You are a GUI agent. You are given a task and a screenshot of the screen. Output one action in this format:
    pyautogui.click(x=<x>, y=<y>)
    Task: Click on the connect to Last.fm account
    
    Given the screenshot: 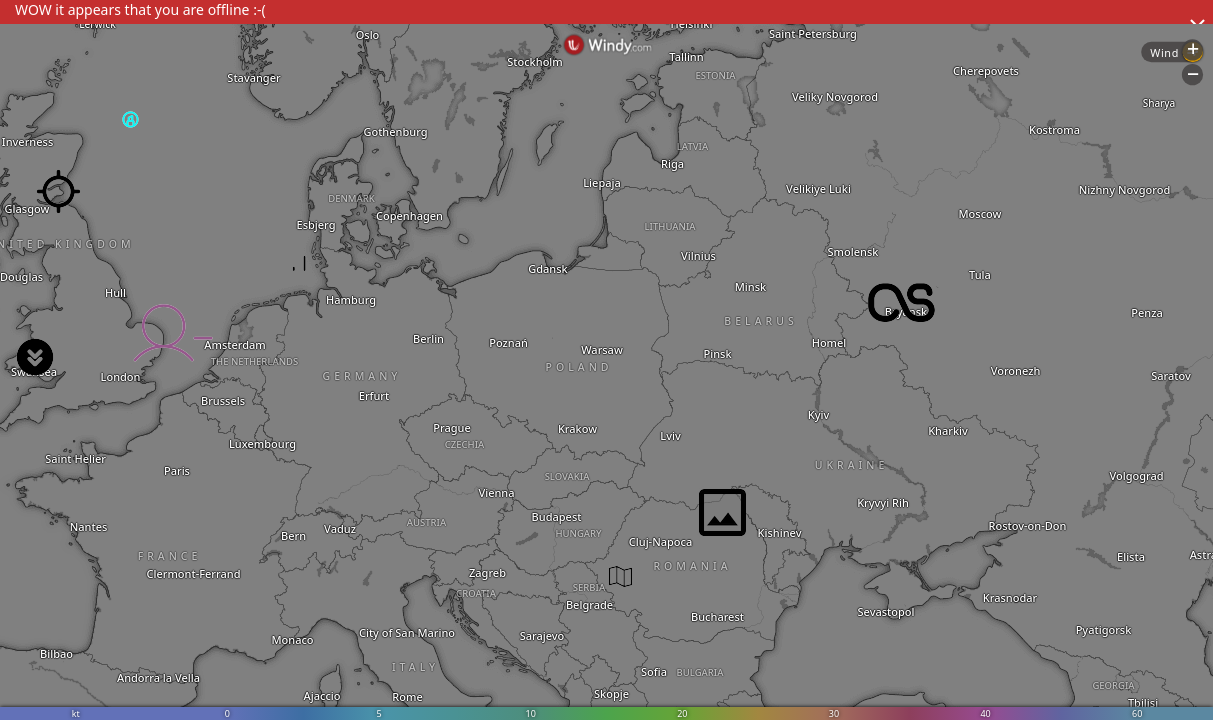 What is the action you would take?
    pyautogui.click(x=901, y=301)
    